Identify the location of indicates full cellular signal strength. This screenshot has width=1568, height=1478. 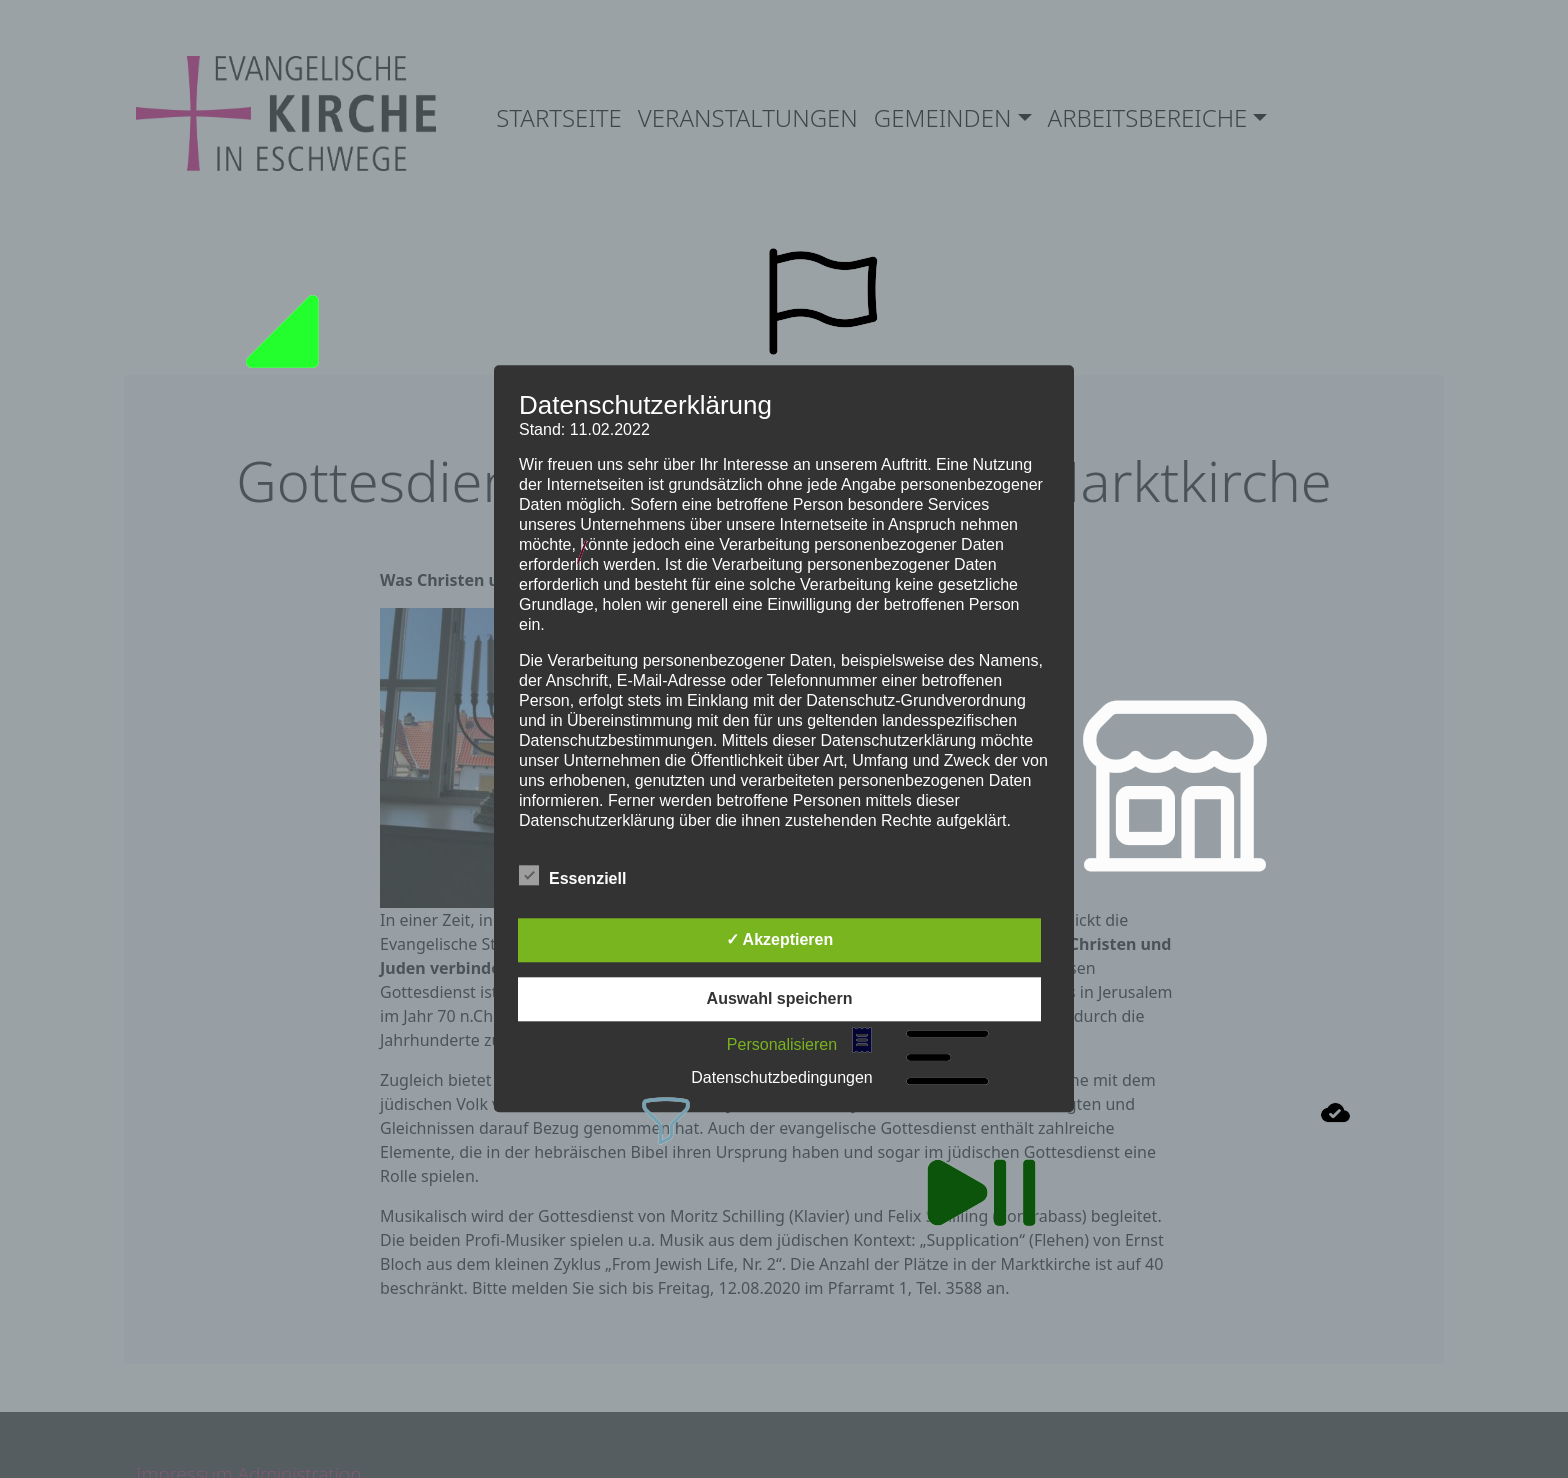
(288, 334).